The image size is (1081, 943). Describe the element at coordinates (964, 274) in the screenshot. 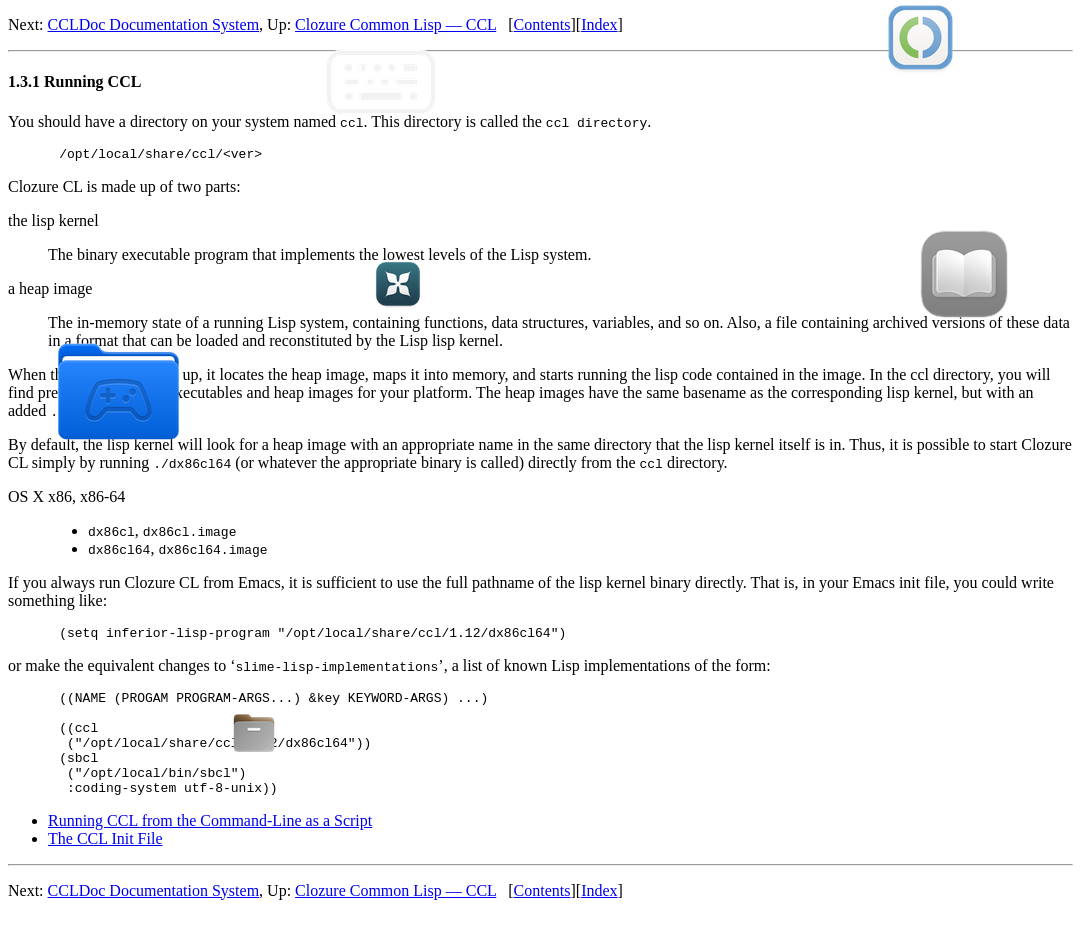

I see `open the Books app` at that location.